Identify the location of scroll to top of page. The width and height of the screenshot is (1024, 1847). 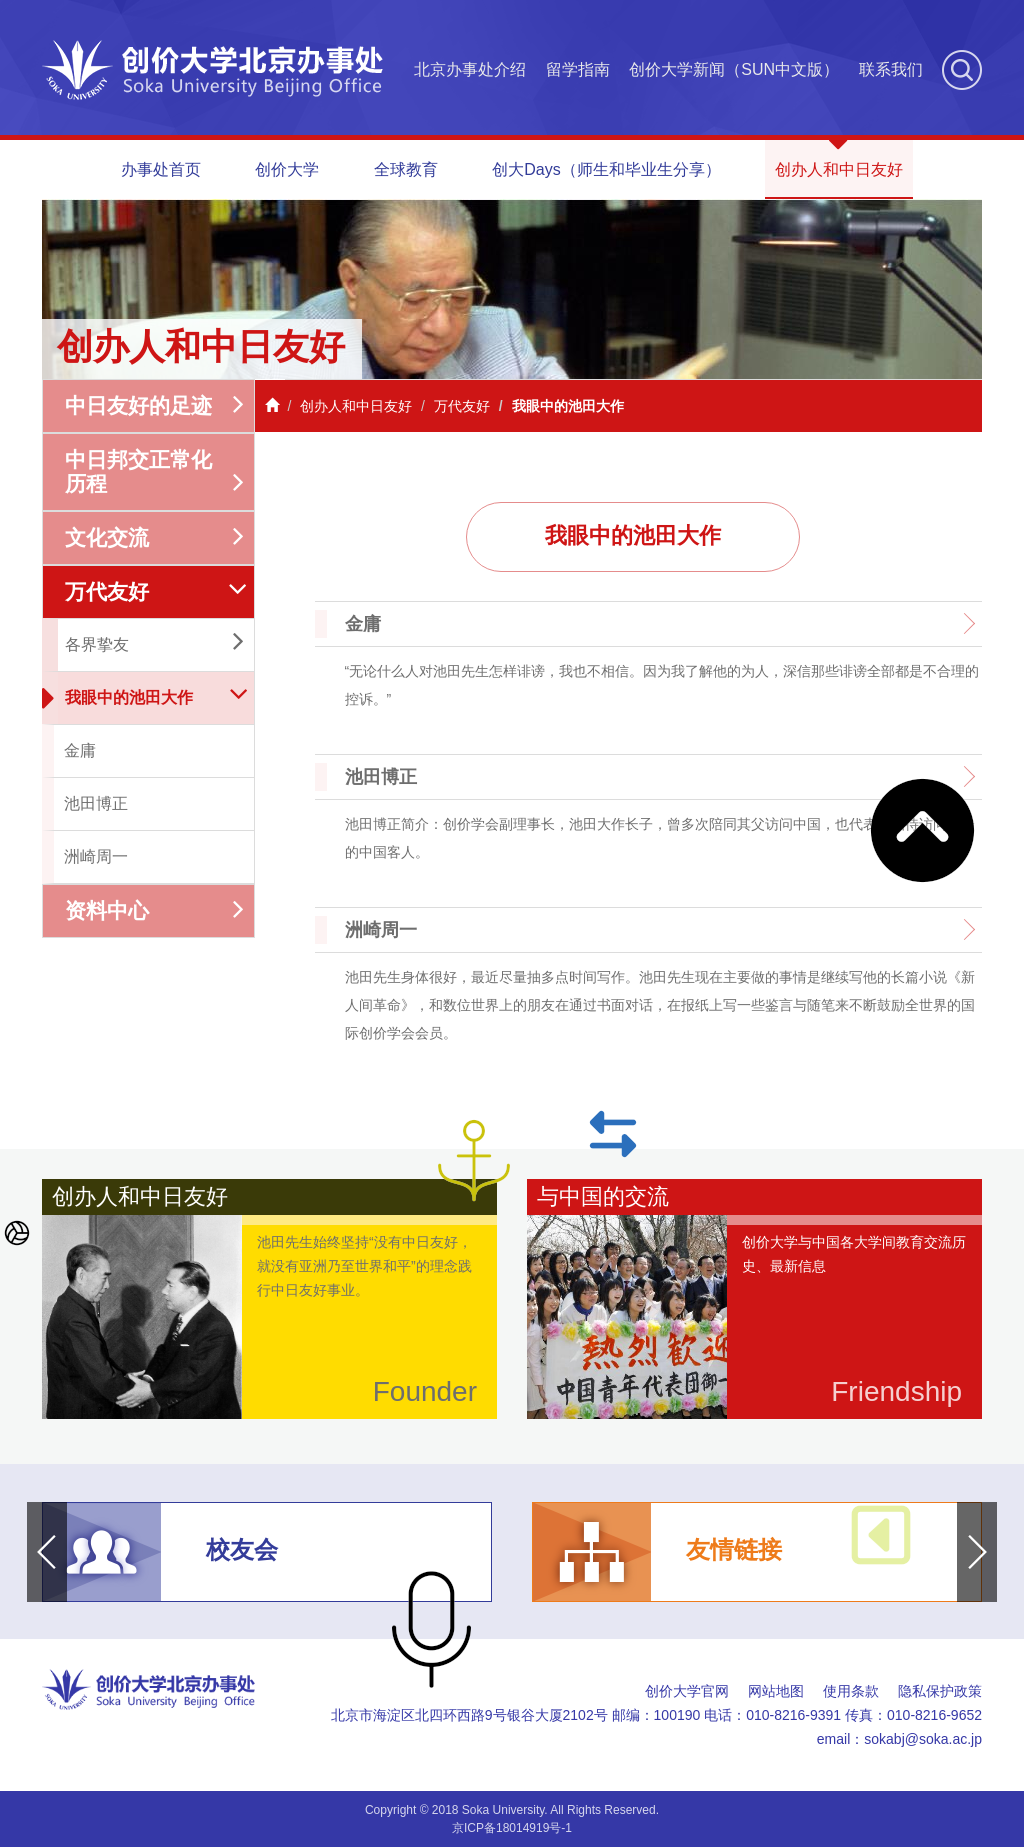
(922, 830).